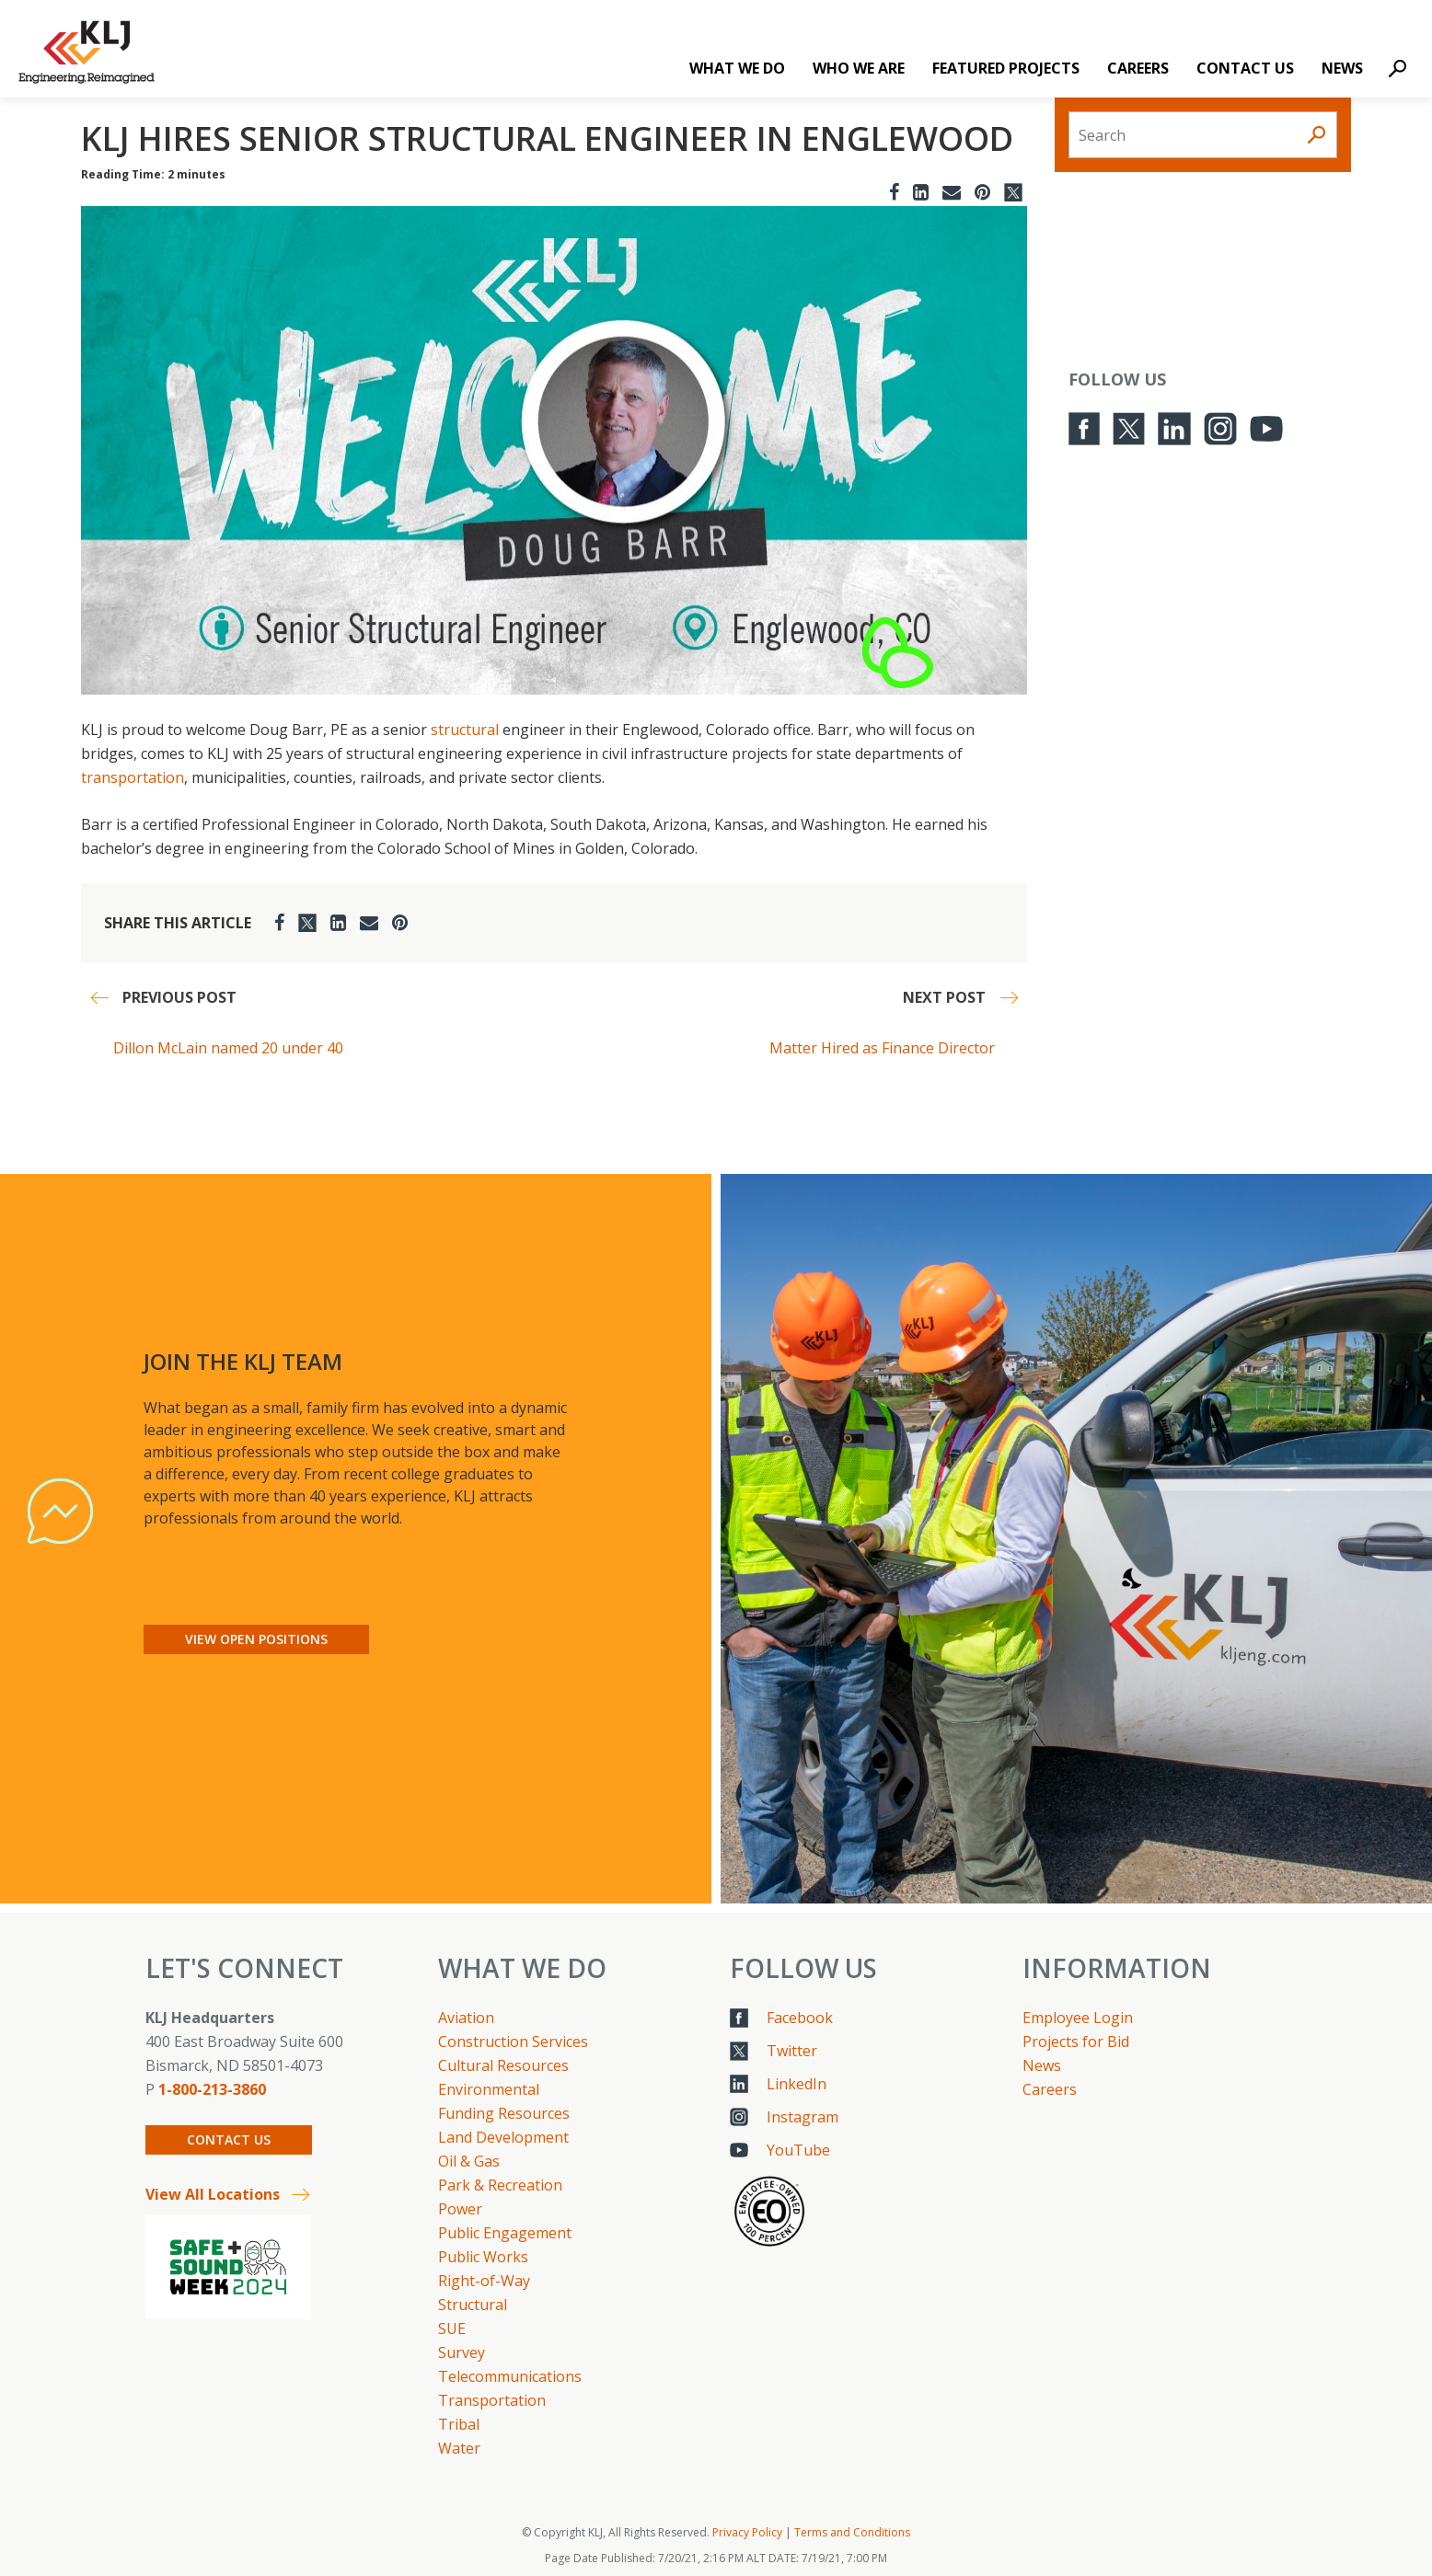 The width and height of the screenshot is (1432, 2576). Describe the element at coordinates (897, 649) in the screenshot. I see `browse egg or breakfast recipes` at that location.